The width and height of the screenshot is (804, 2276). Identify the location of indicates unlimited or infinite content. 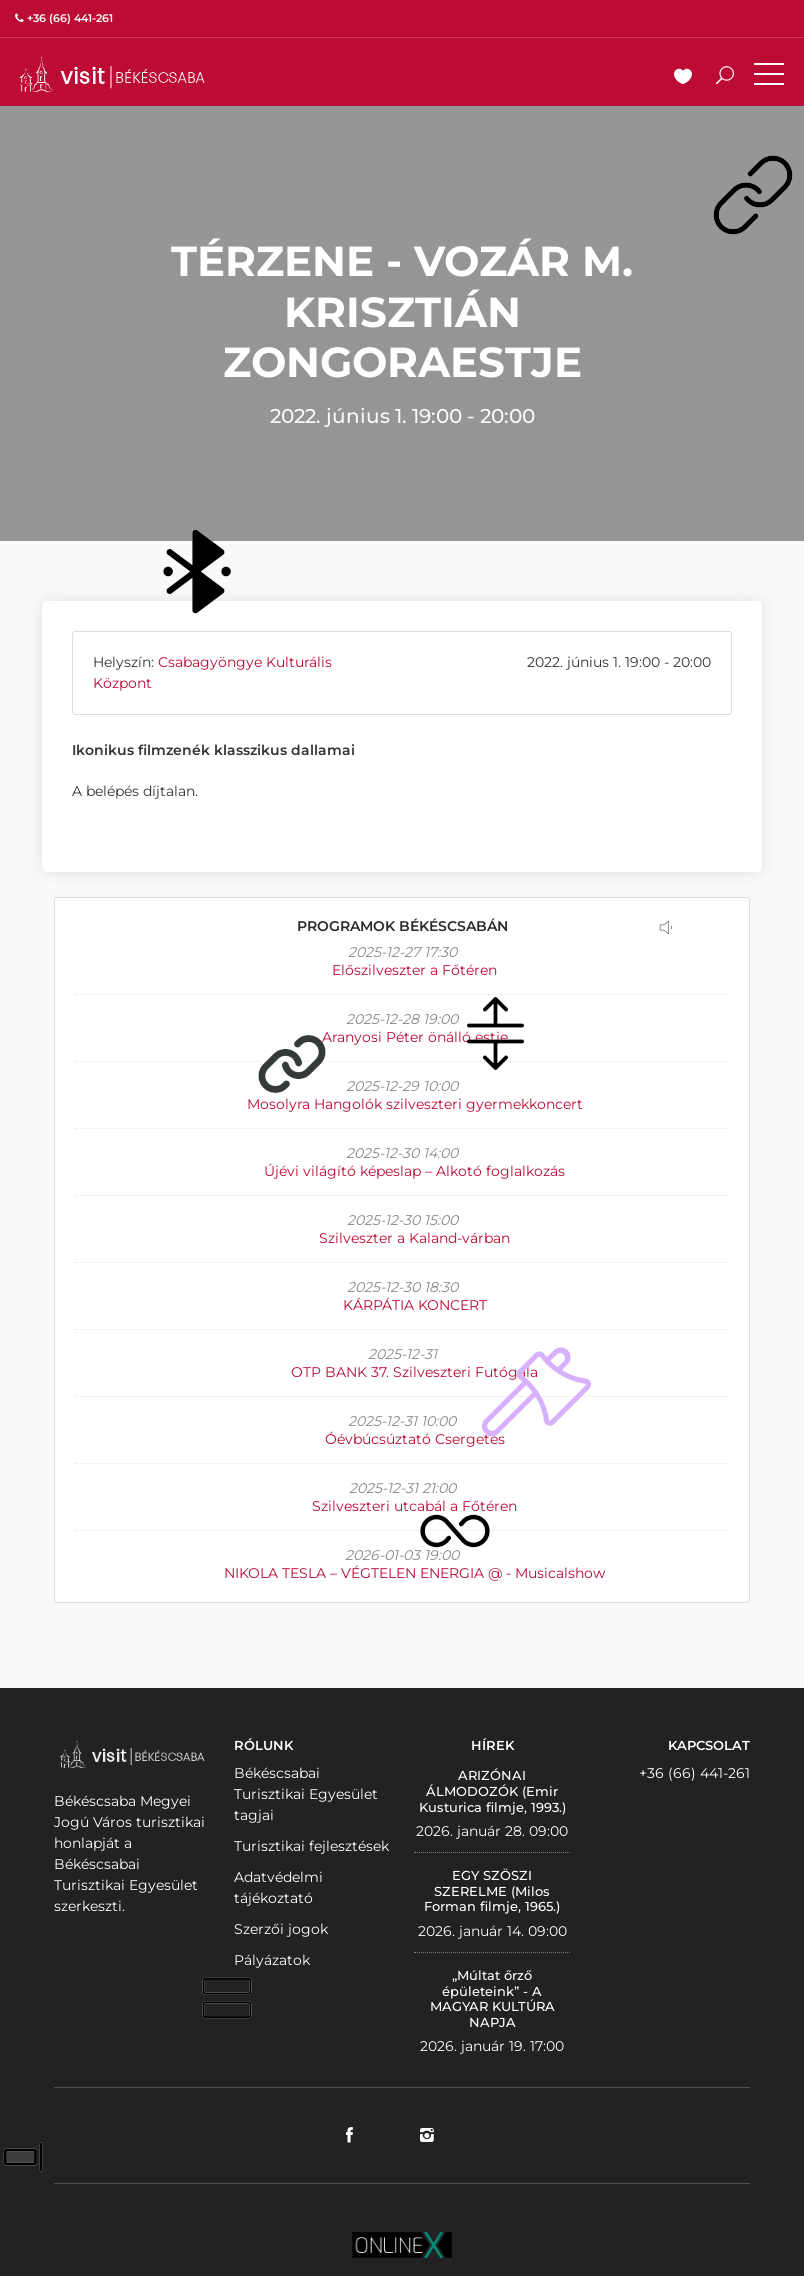
(455, 1531).